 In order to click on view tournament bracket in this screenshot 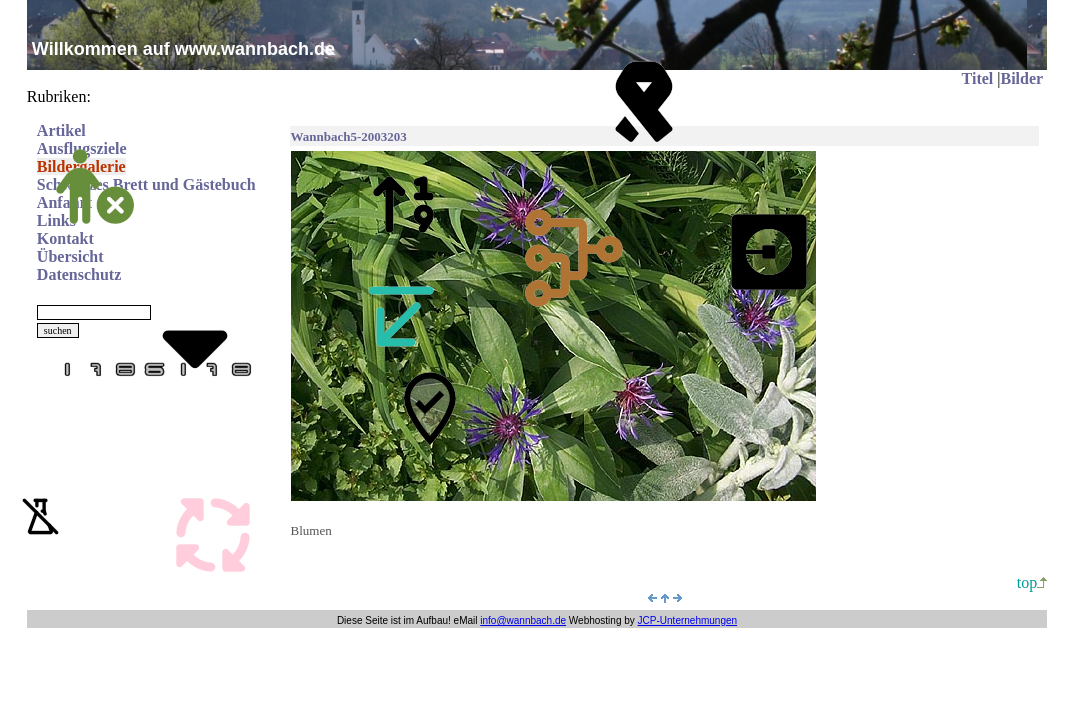, I will do `click(574, 258)`.